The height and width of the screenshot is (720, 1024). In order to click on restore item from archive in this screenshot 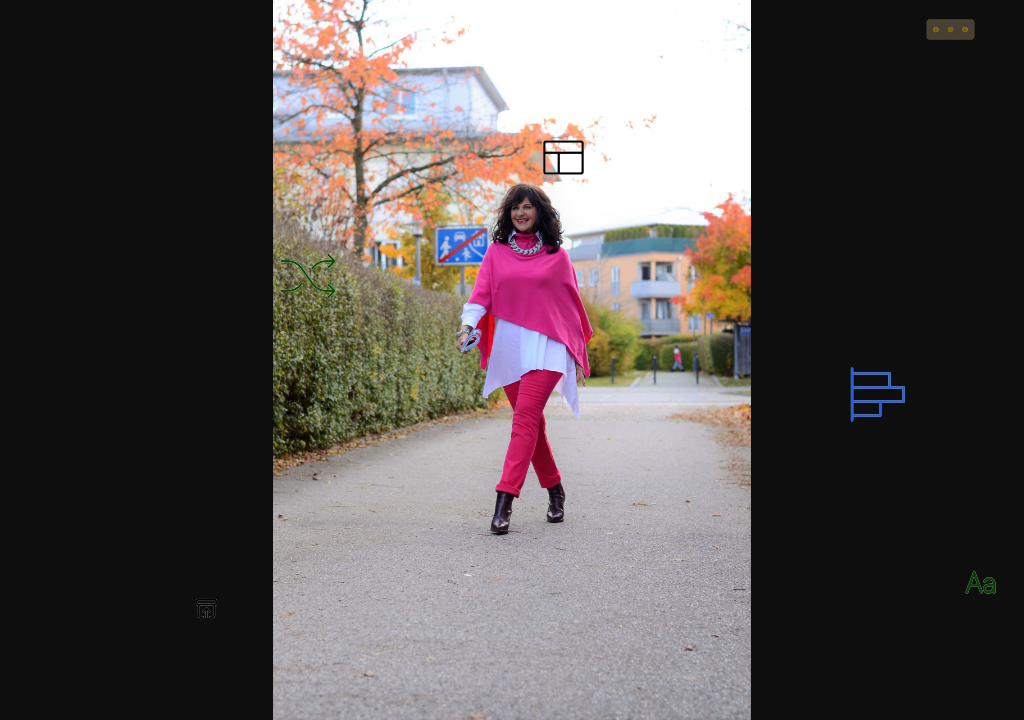, I will do `click(206, 608)`.